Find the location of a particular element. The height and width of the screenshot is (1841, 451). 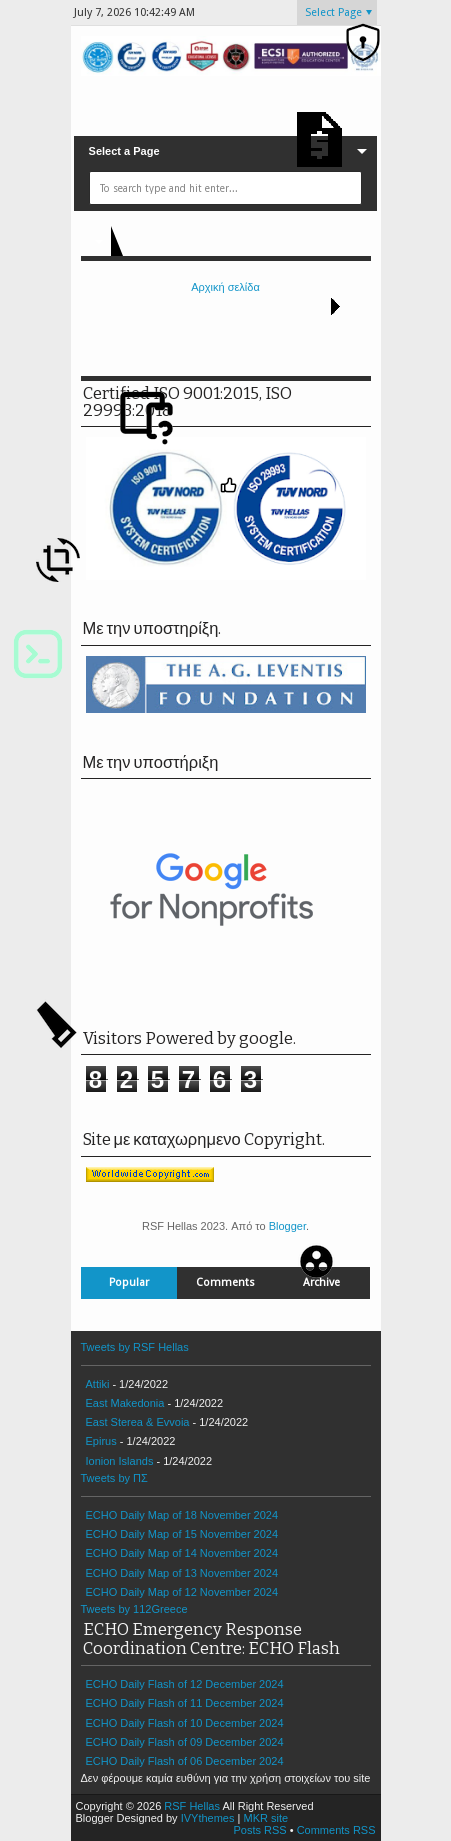

view or manage group workspaces is located at coordinates (316, 1261).